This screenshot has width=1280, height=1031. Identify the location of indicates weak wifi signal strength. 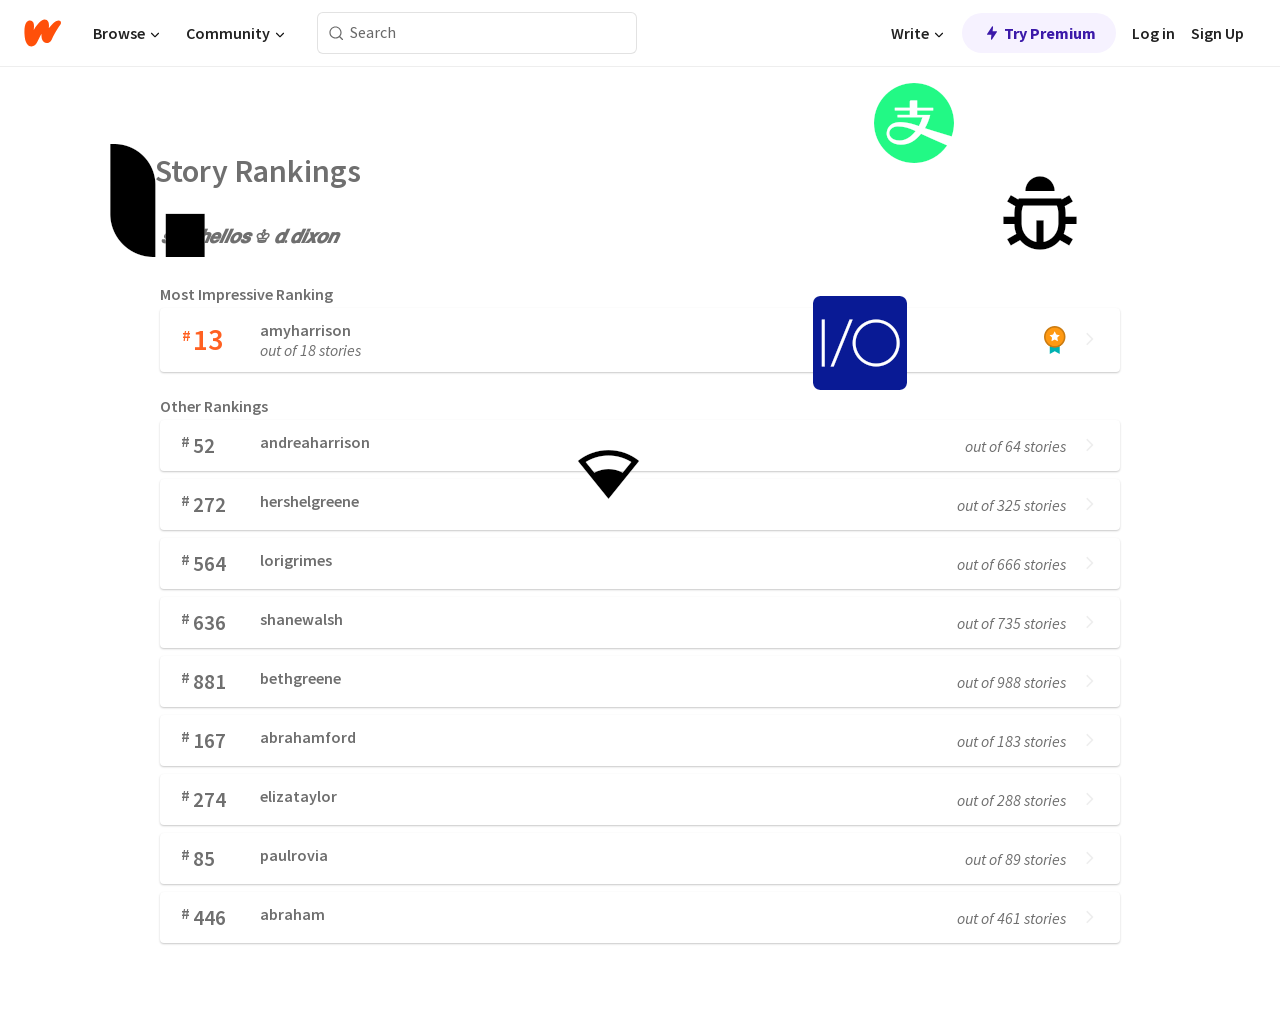
(608, 474).